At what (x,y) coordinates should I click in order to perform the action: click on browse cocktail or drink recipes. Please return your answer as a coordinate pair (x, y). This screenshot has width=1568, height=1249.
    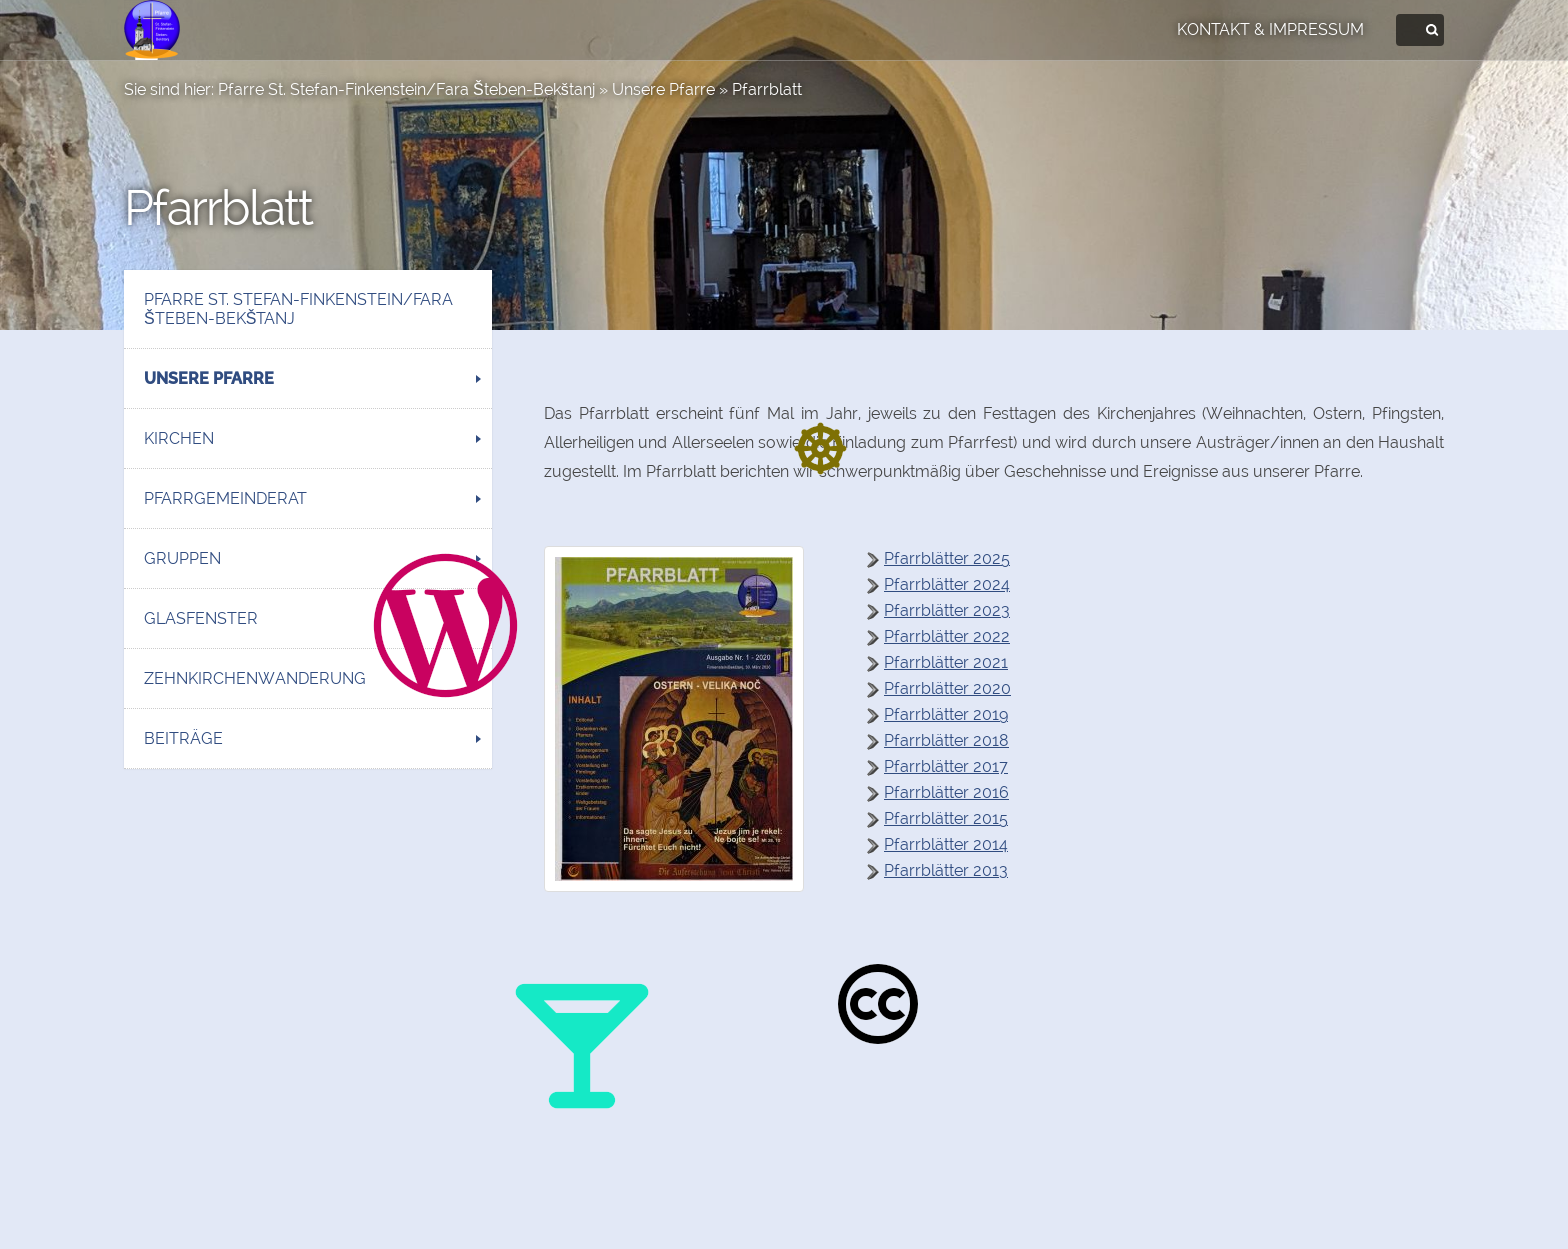
    Looking at the image, I should click on (582, 1042).